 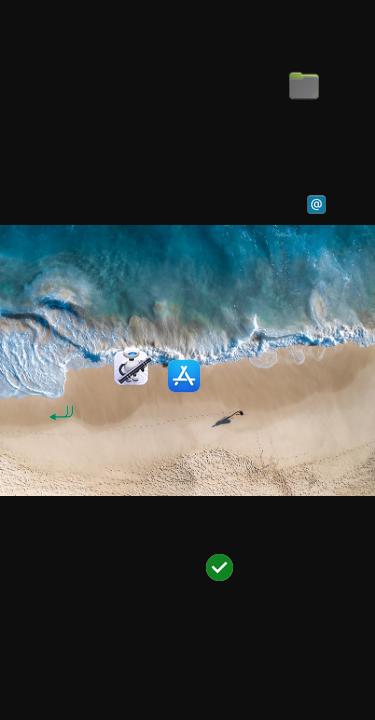 What do you see at coordinates (184, 376) in the screenshot?
I see `view application storage usage` at bounding box center [184, 376].